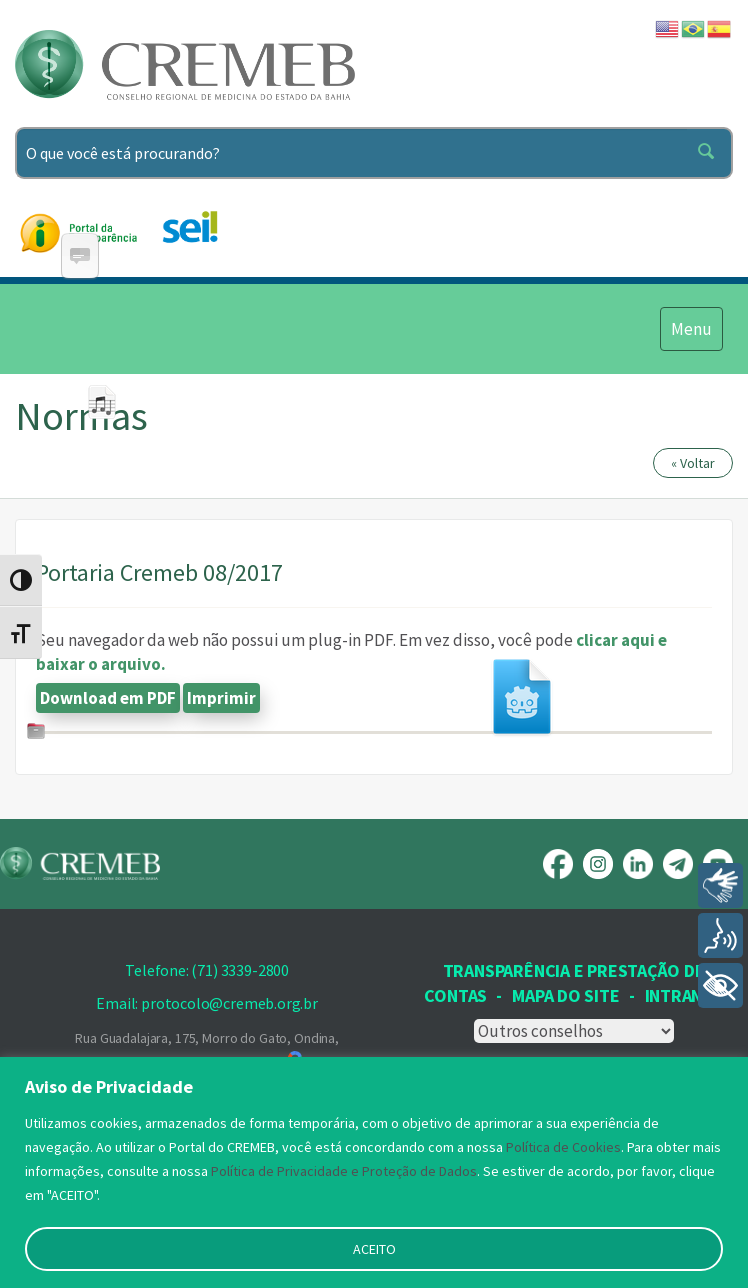 This screenshot has height=1288, width=748. I want to click on an iMelody audio file, so click(102, 402).